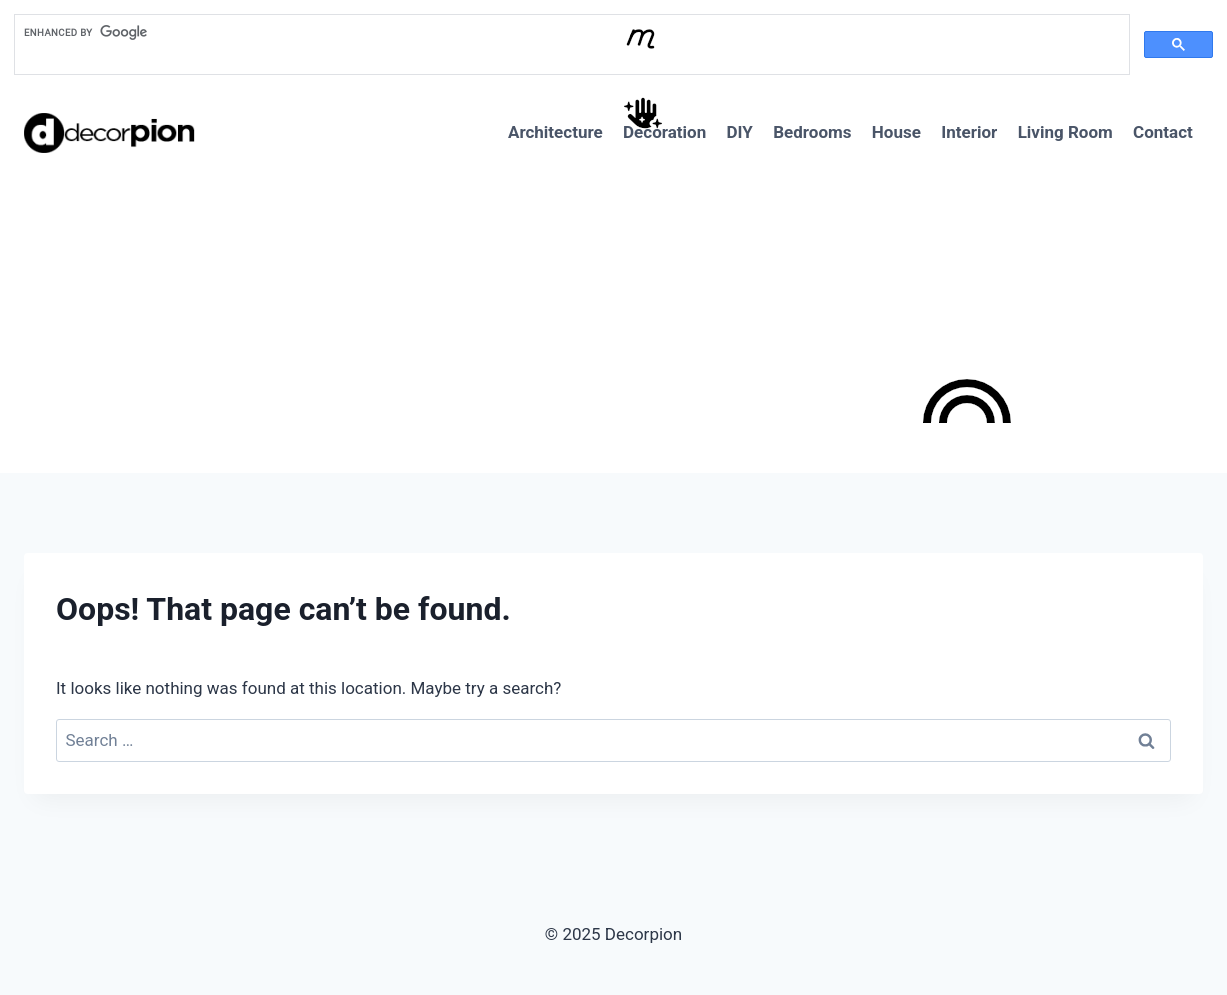  What do you see at coordinates (640, 37) in the screenshot?
I see `open the Meetup app` at bounding box center [640, 37].